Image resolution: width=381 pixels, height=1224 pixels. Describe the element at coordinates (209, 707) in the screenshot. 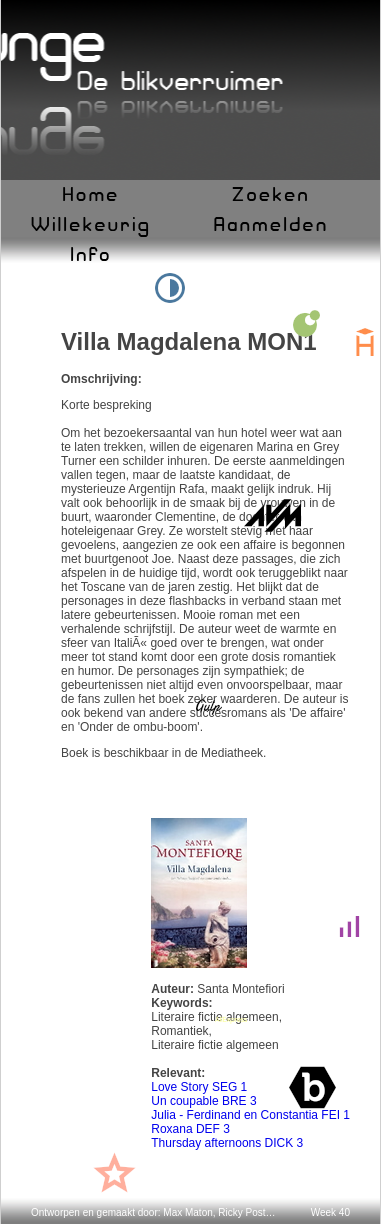

I see `gulp.js task runner logo` at that location.